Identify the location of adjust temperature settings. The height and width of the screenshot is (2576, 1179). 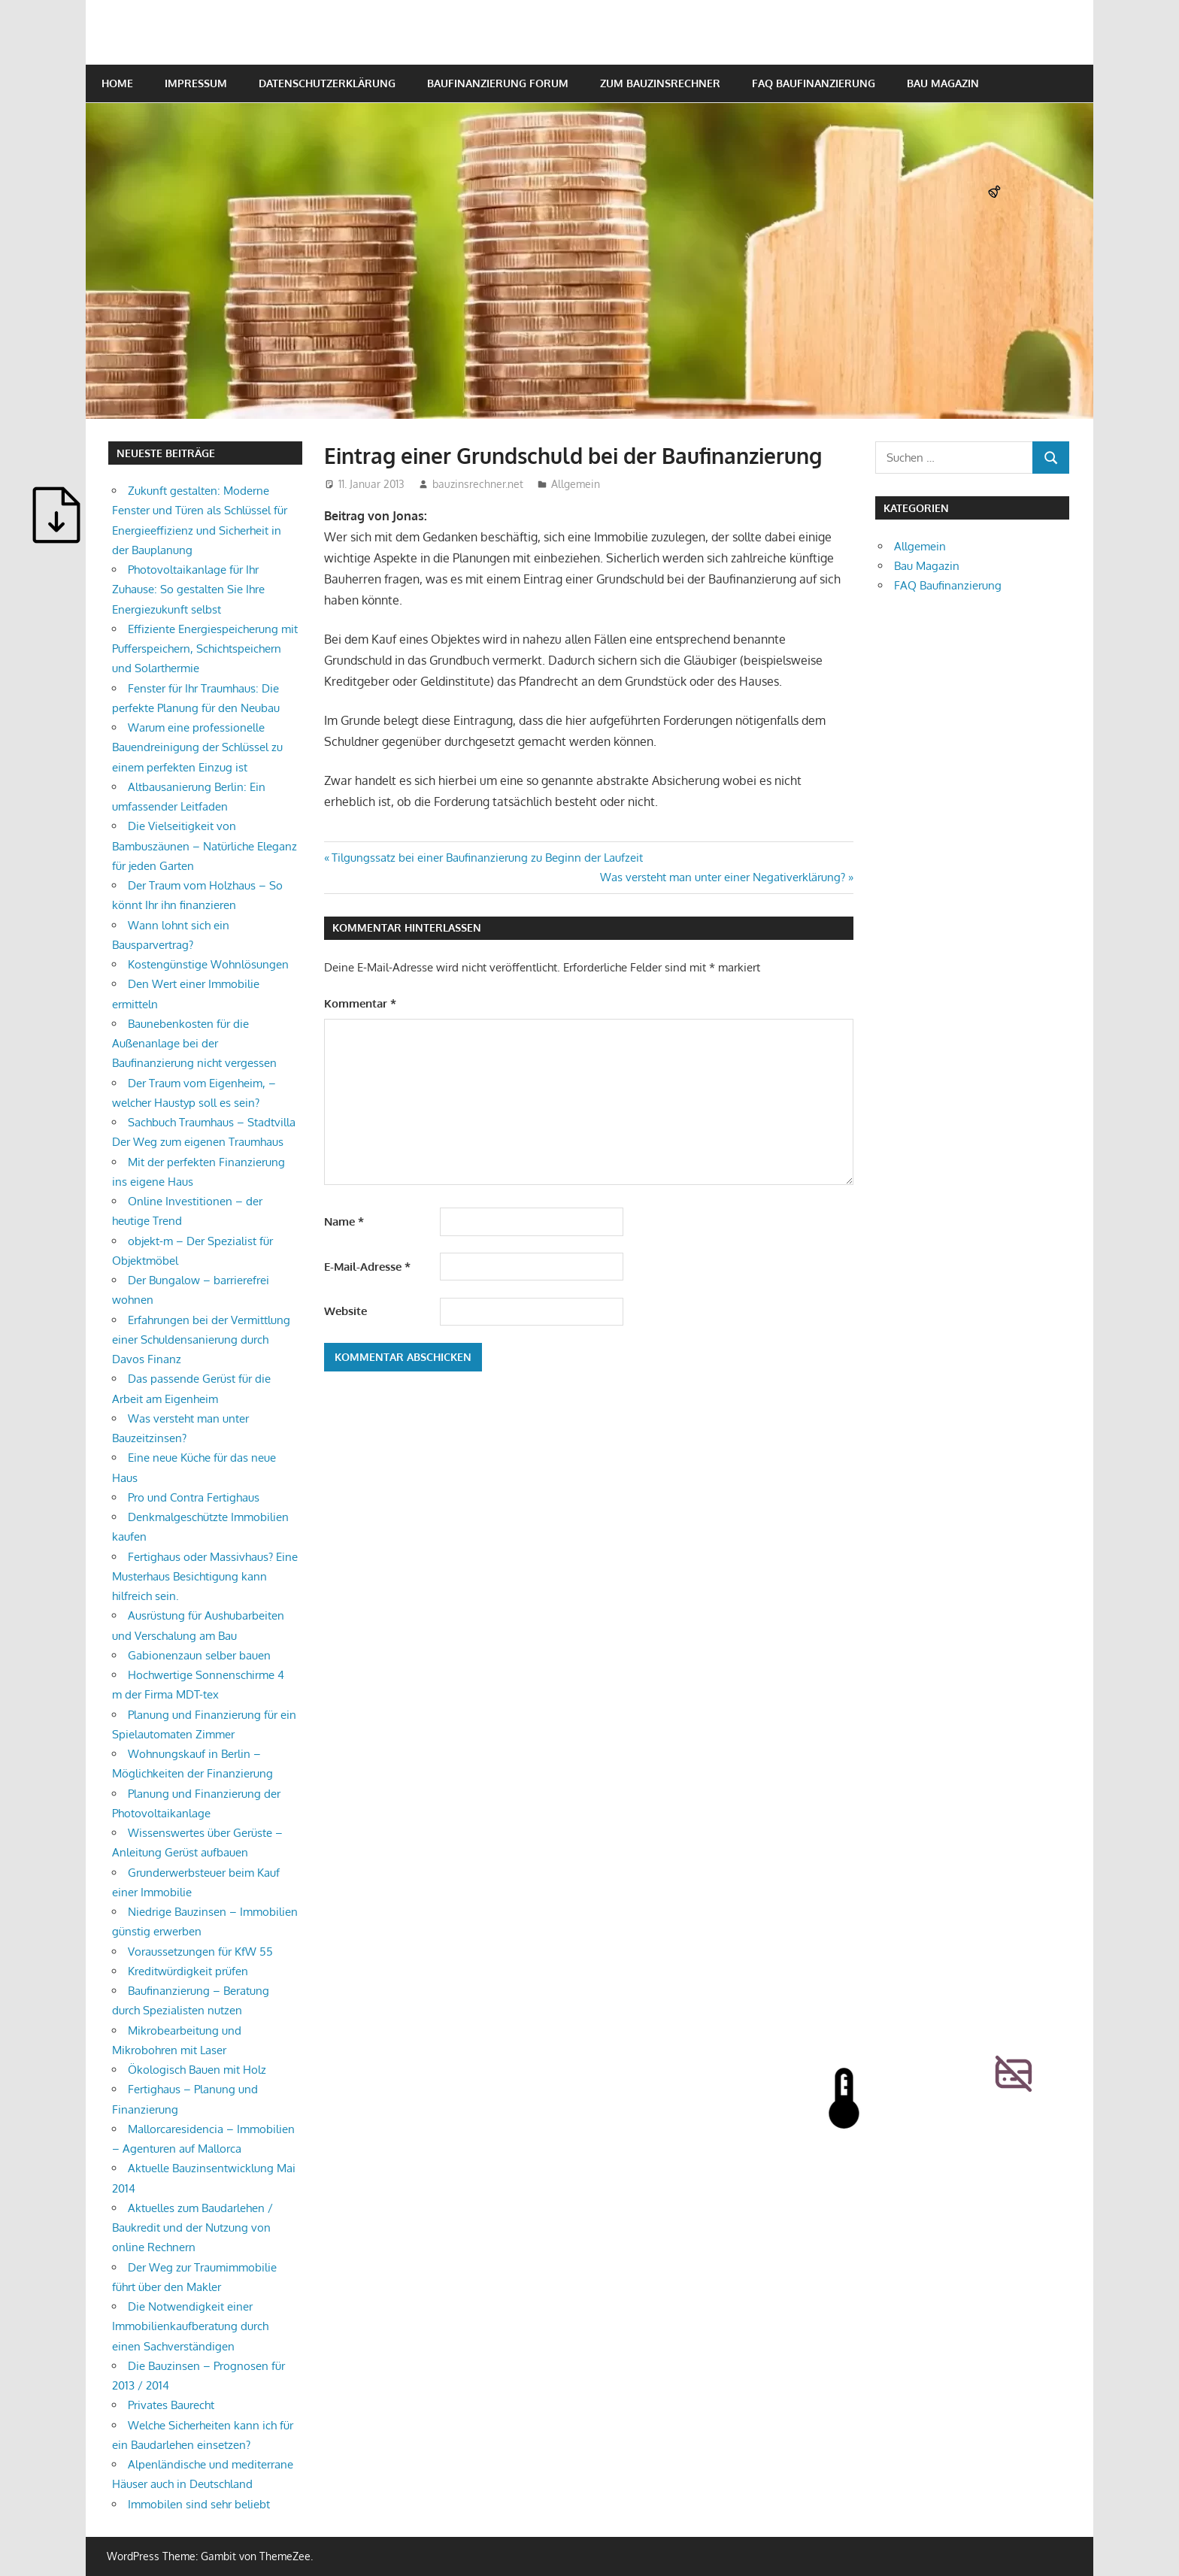
(844, 2098).